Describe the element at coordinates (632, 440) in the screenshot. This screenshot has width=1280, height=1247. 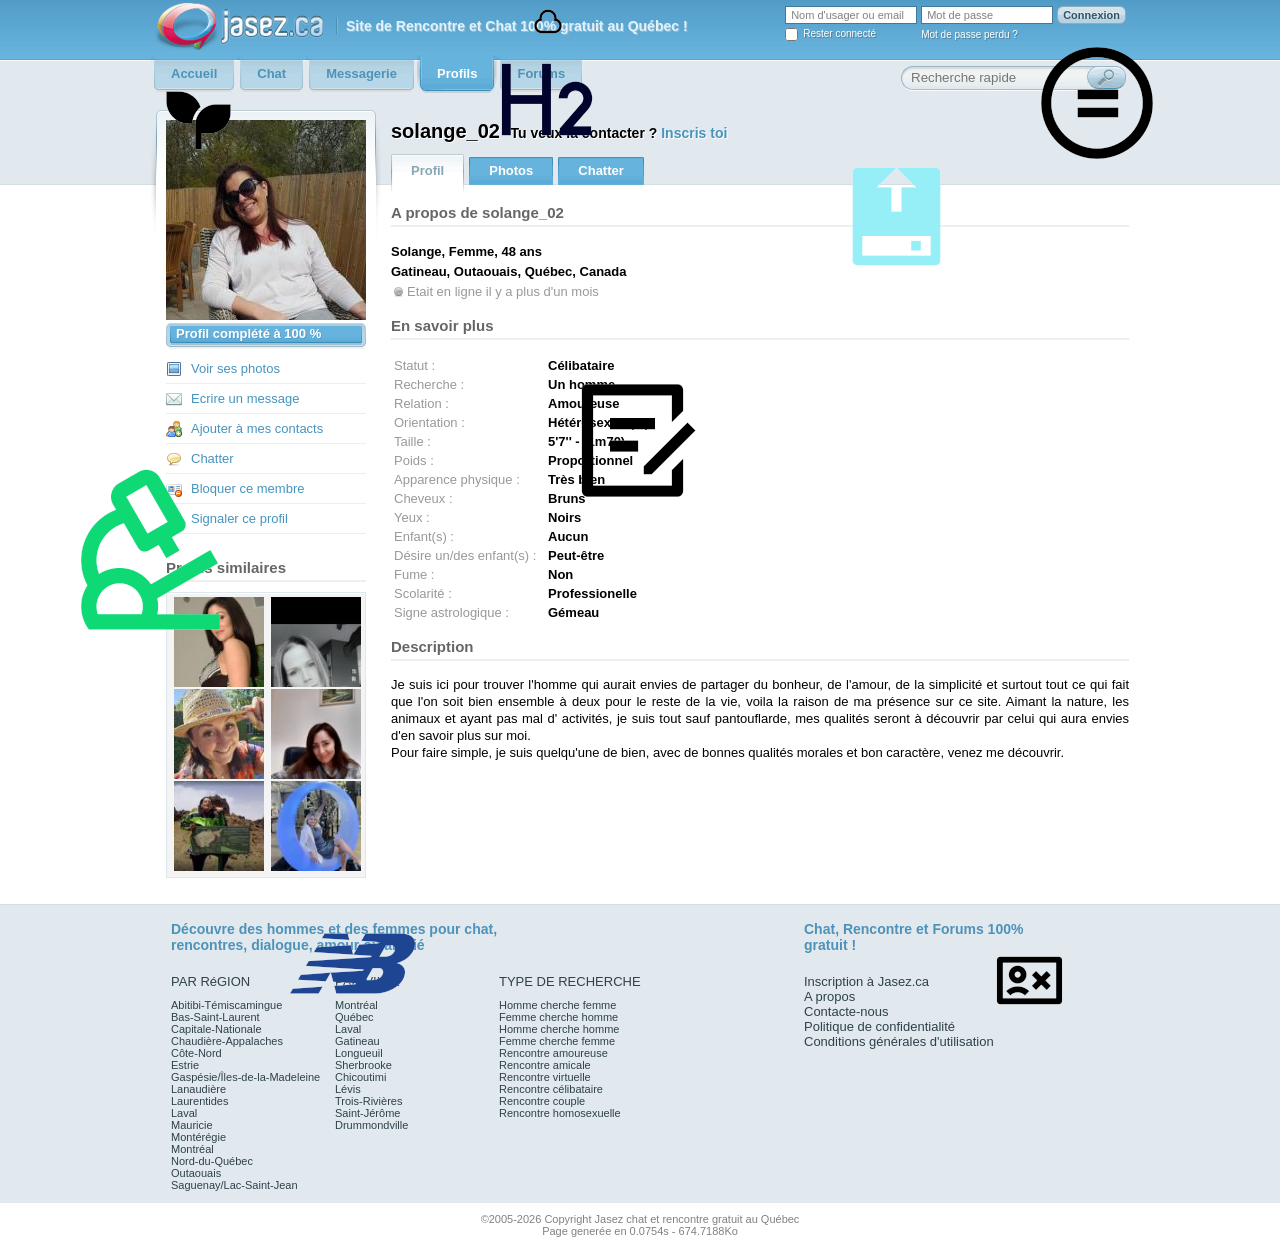
I see `edit or compose a draft document` at that location.